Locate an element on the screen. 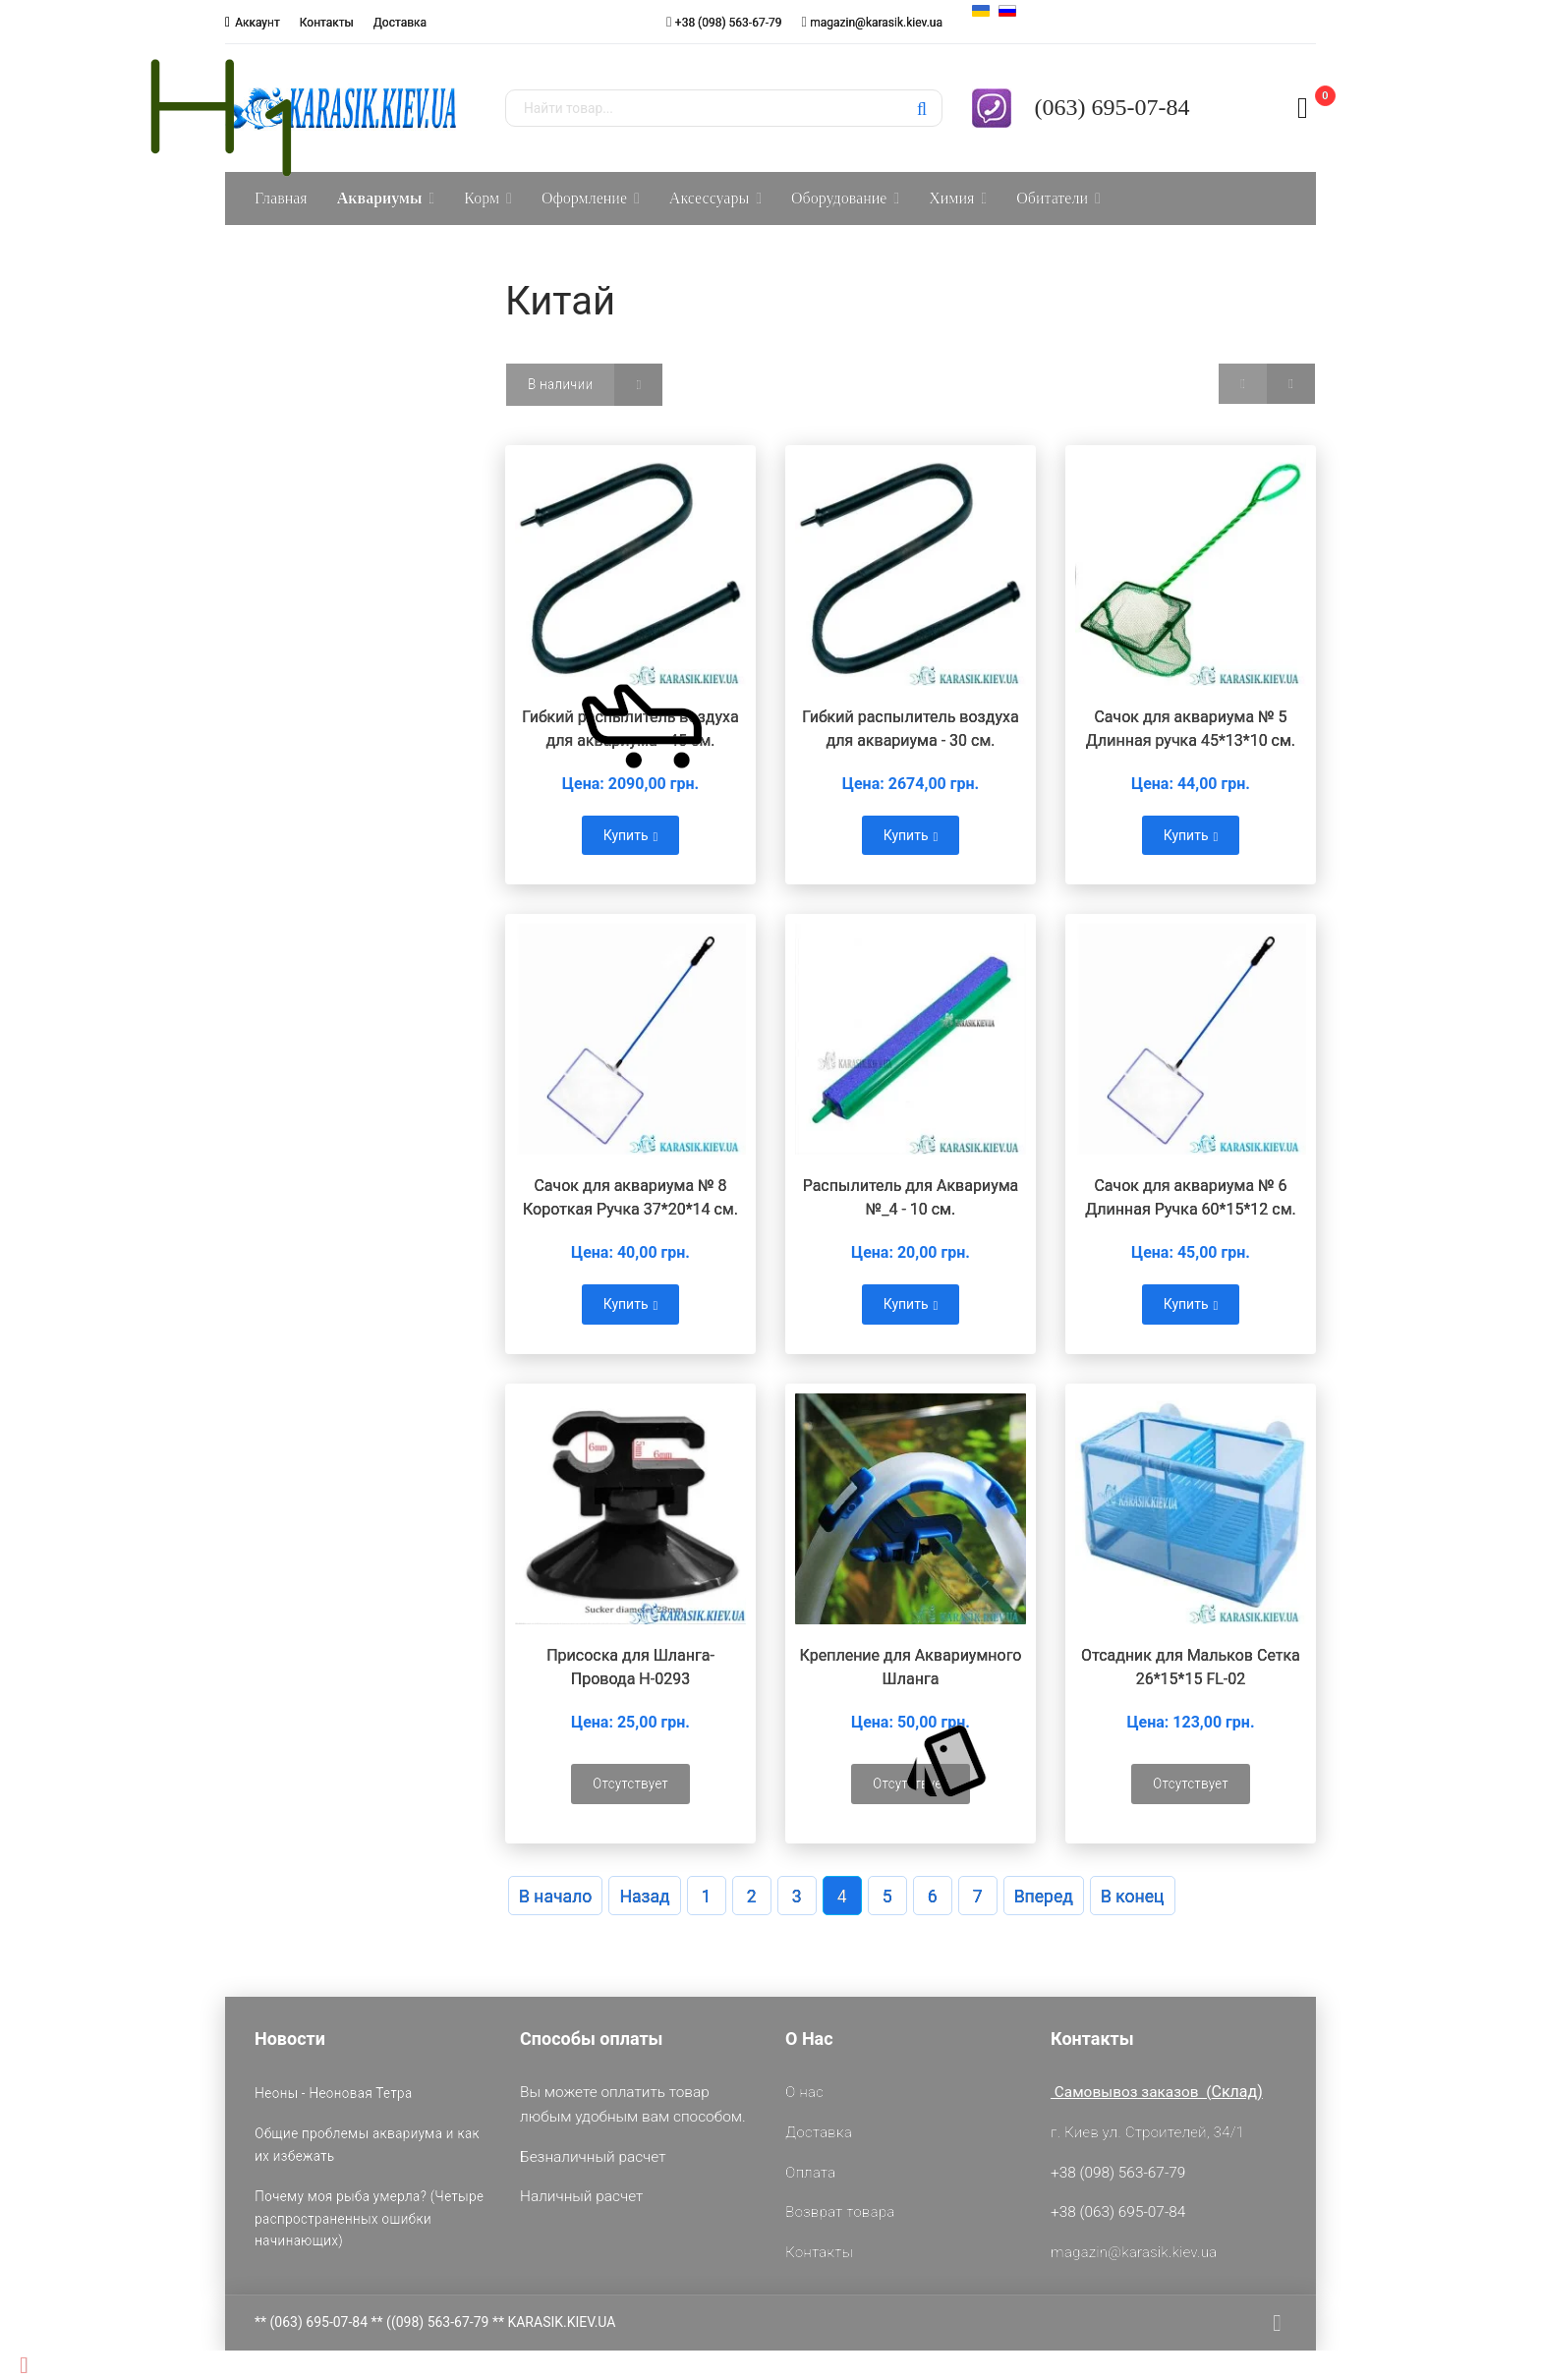  format text as heading level 1 is located at coordinates (218, 115).